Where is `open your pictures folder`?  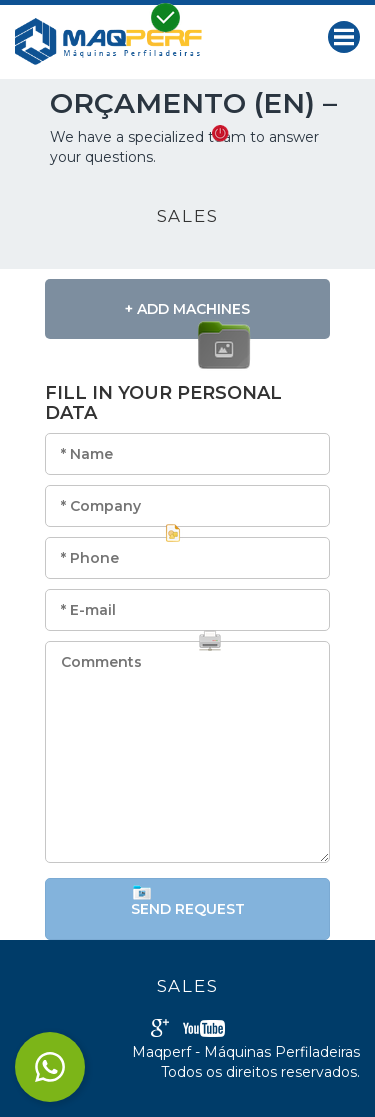 open your pictures folder is located at coordinates (224, 345).